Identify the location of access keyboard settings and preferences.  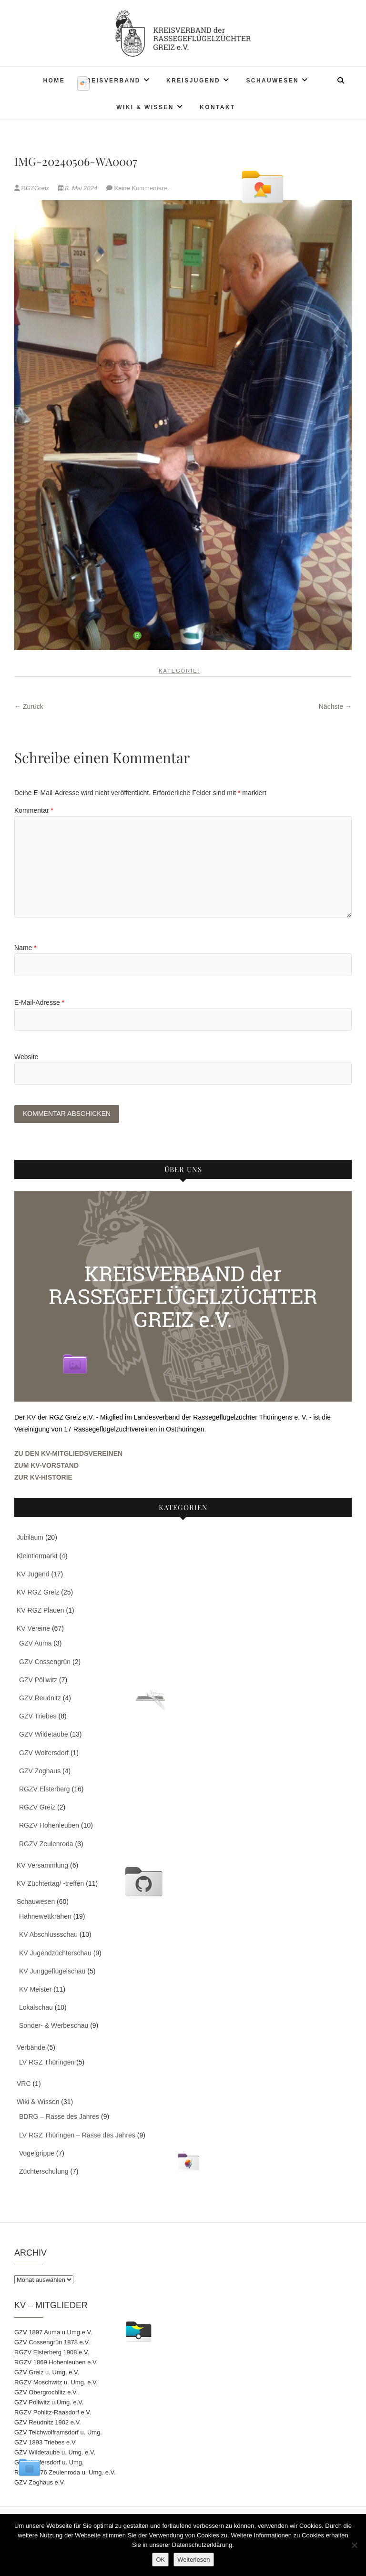
(150, 1695).